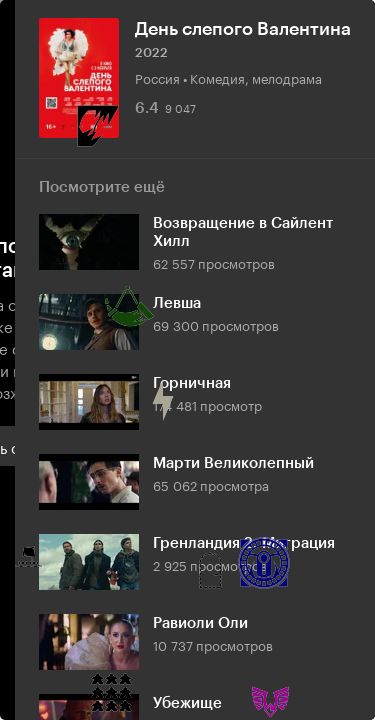 Image resolution: width=375 pixels, height=720 pixels. I want to click on view your army or squad roster, so click(111, 692).